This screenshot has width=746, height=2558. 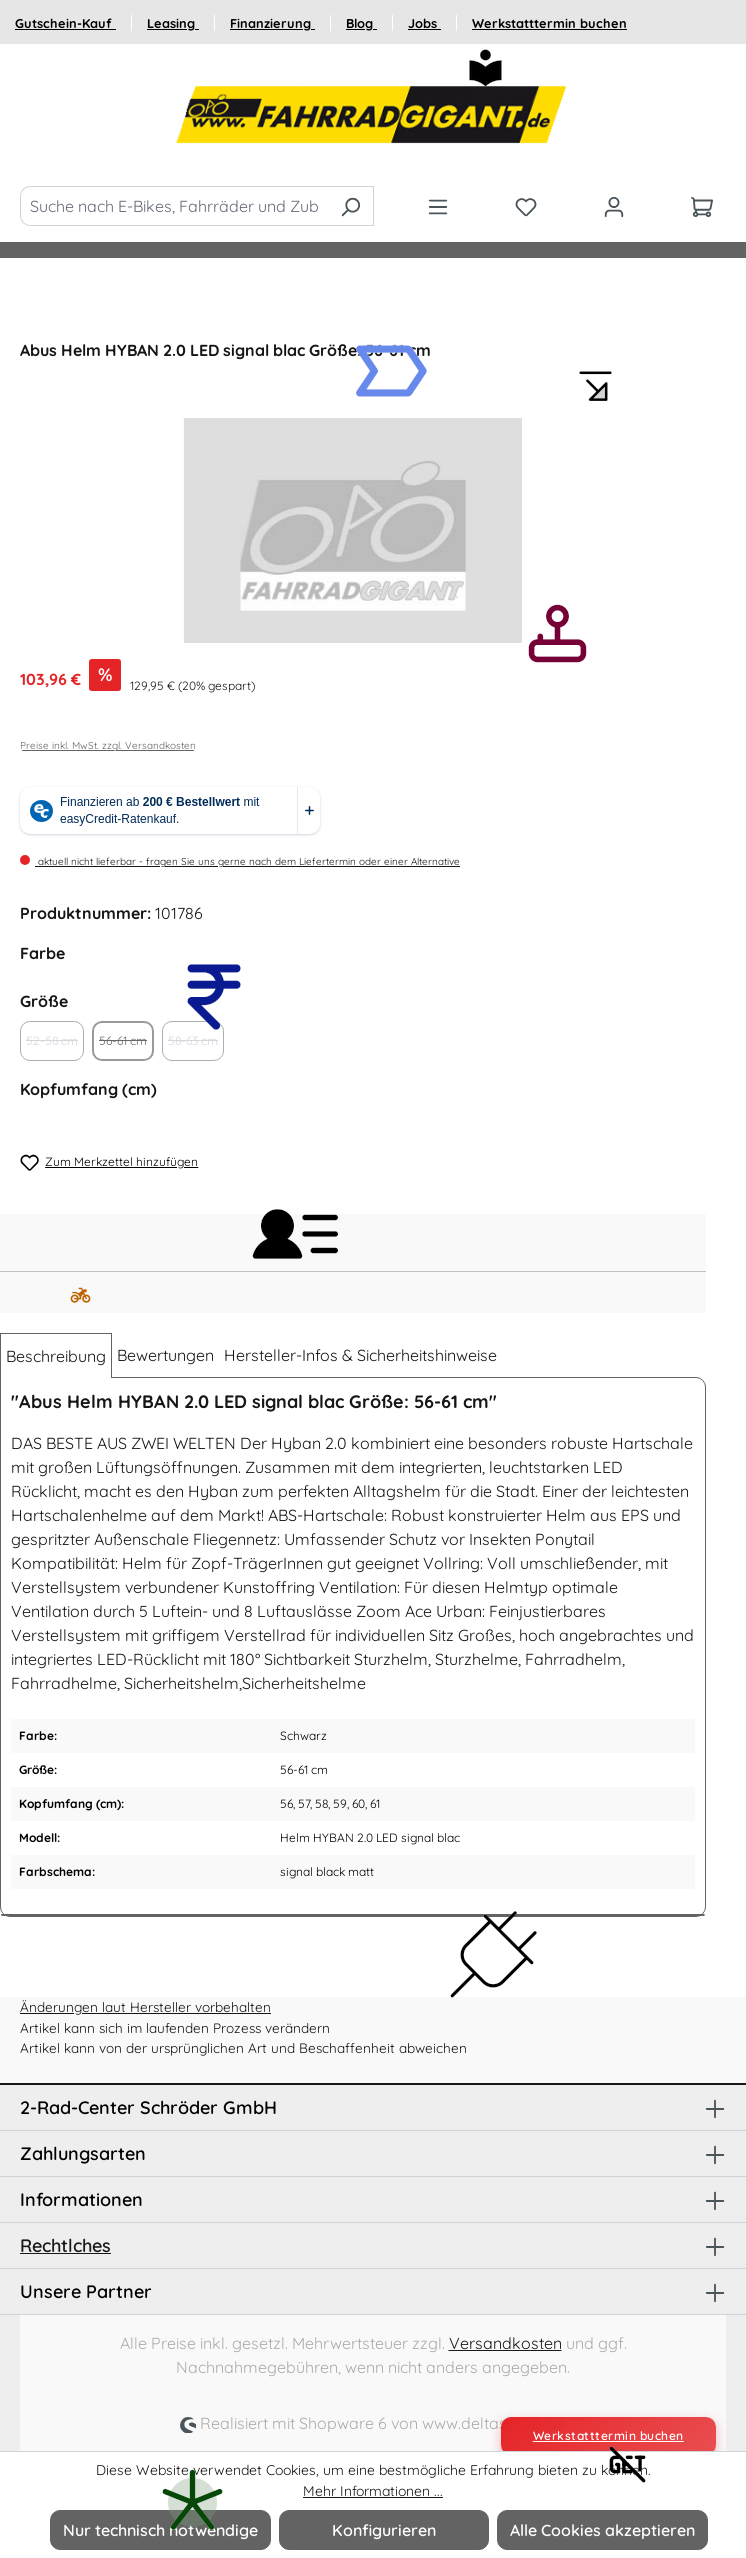 What do you see at coordinates (557, 633) in the screenshot?
I see `access game controller settings` at bounding box center [557, 633].